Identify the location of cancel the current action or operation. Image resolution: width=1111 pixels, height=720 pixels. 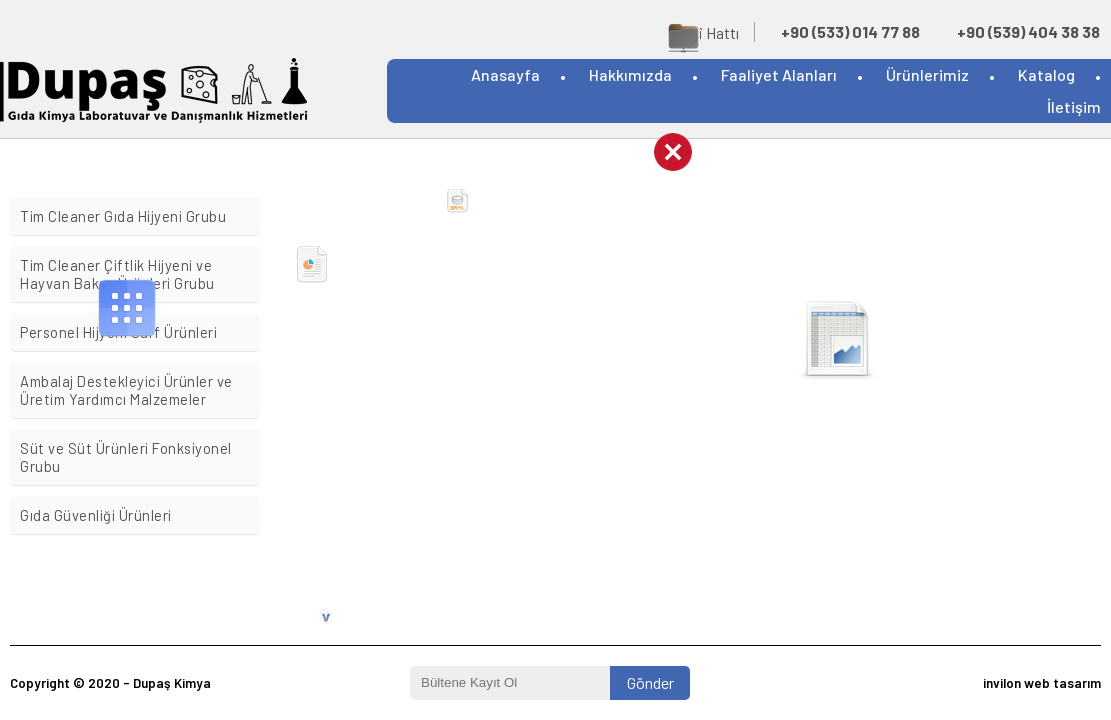
(673, 152).